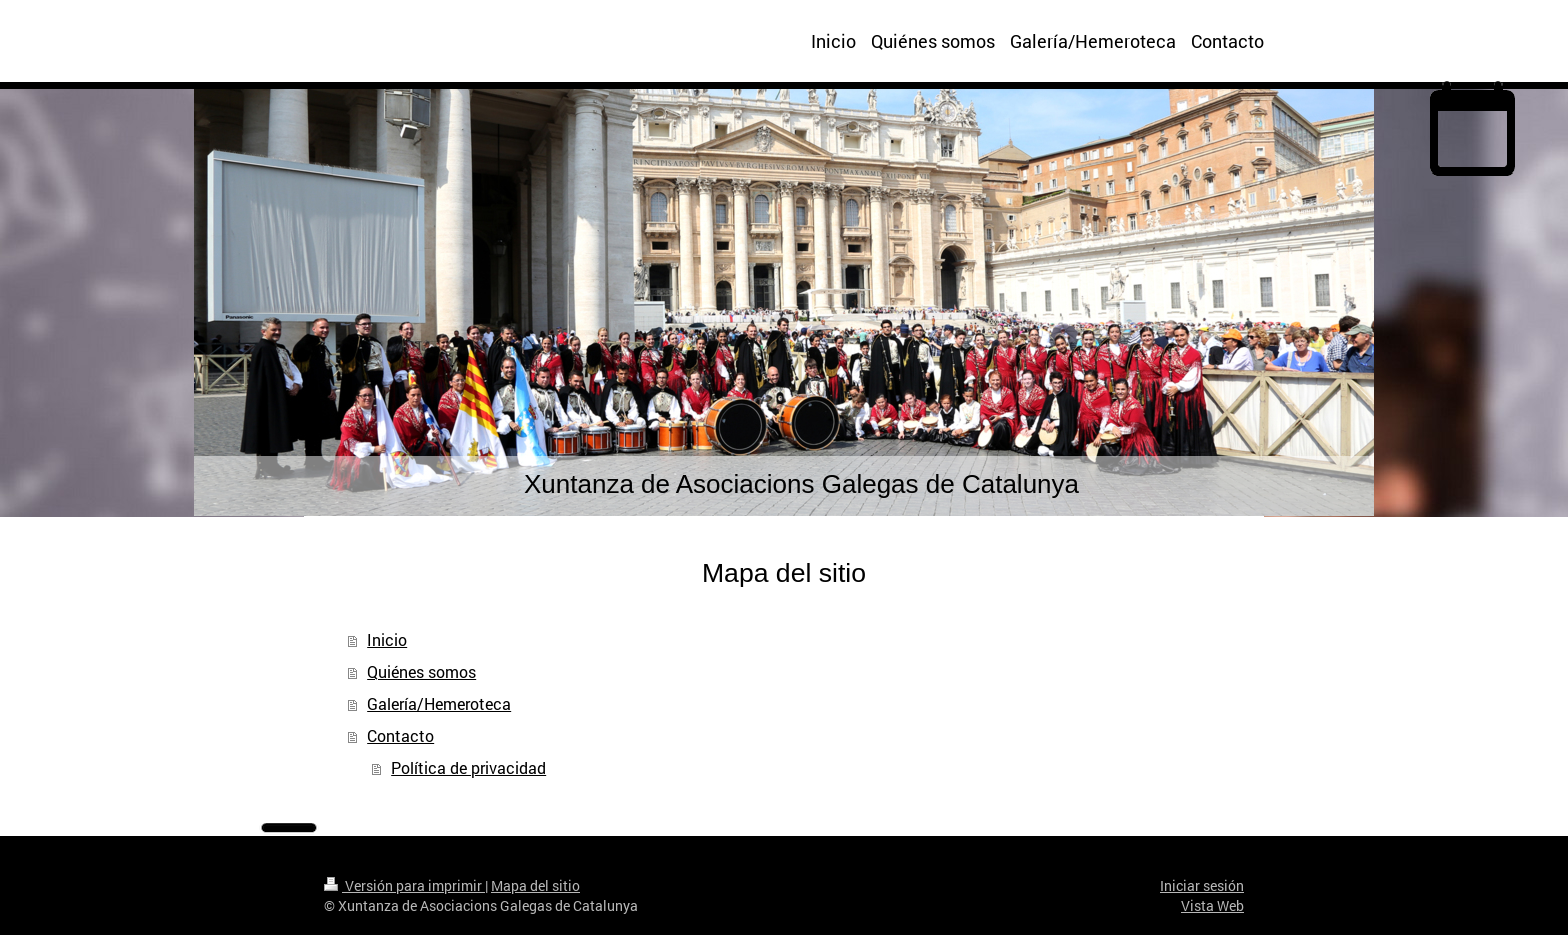 The width and height of the screenshot is (1568, 935). I want to click on minimize the current window, so click(289, 791).